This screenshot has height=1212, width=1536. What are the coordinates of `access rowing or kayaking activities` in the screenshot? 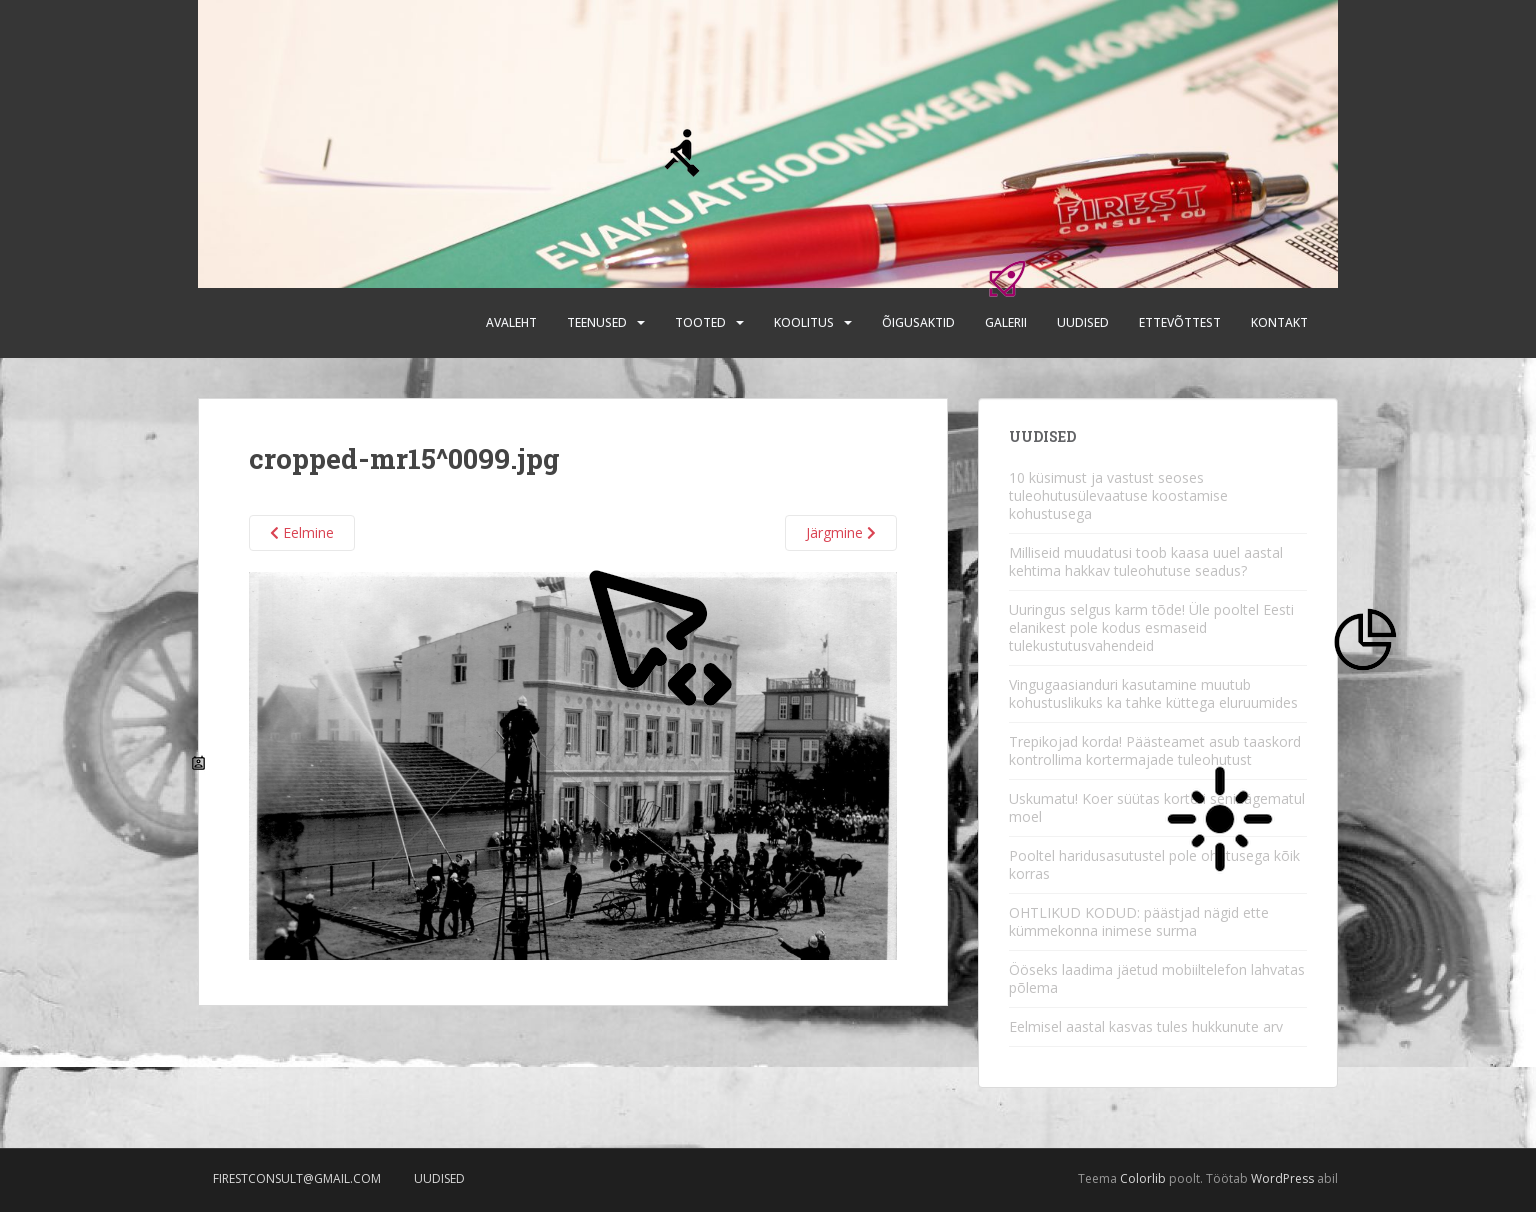 It's located at (681, 152).